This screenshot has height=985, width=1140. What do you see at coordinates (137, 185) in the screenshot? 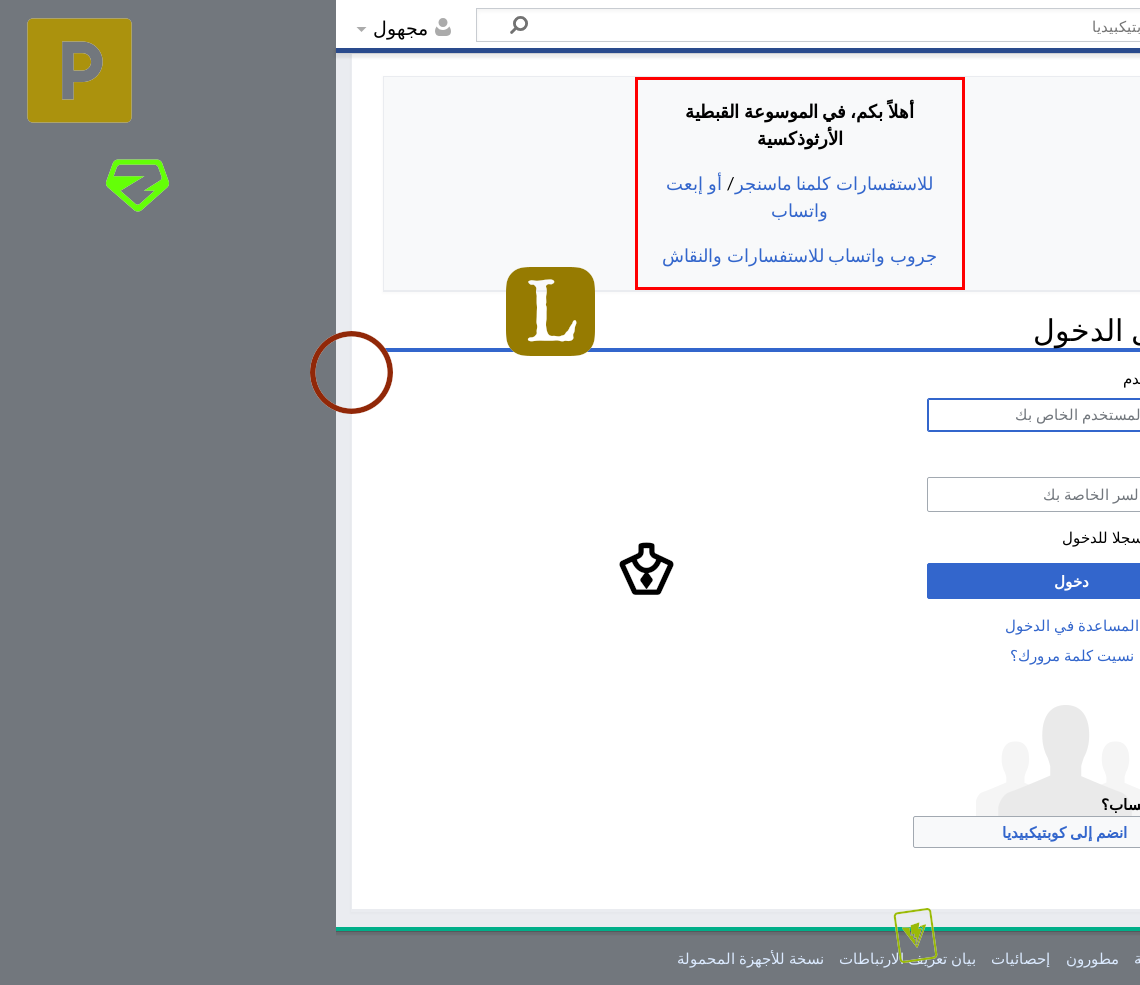
I see `zod typescript validation library logo` at bounding box center [137, 185].